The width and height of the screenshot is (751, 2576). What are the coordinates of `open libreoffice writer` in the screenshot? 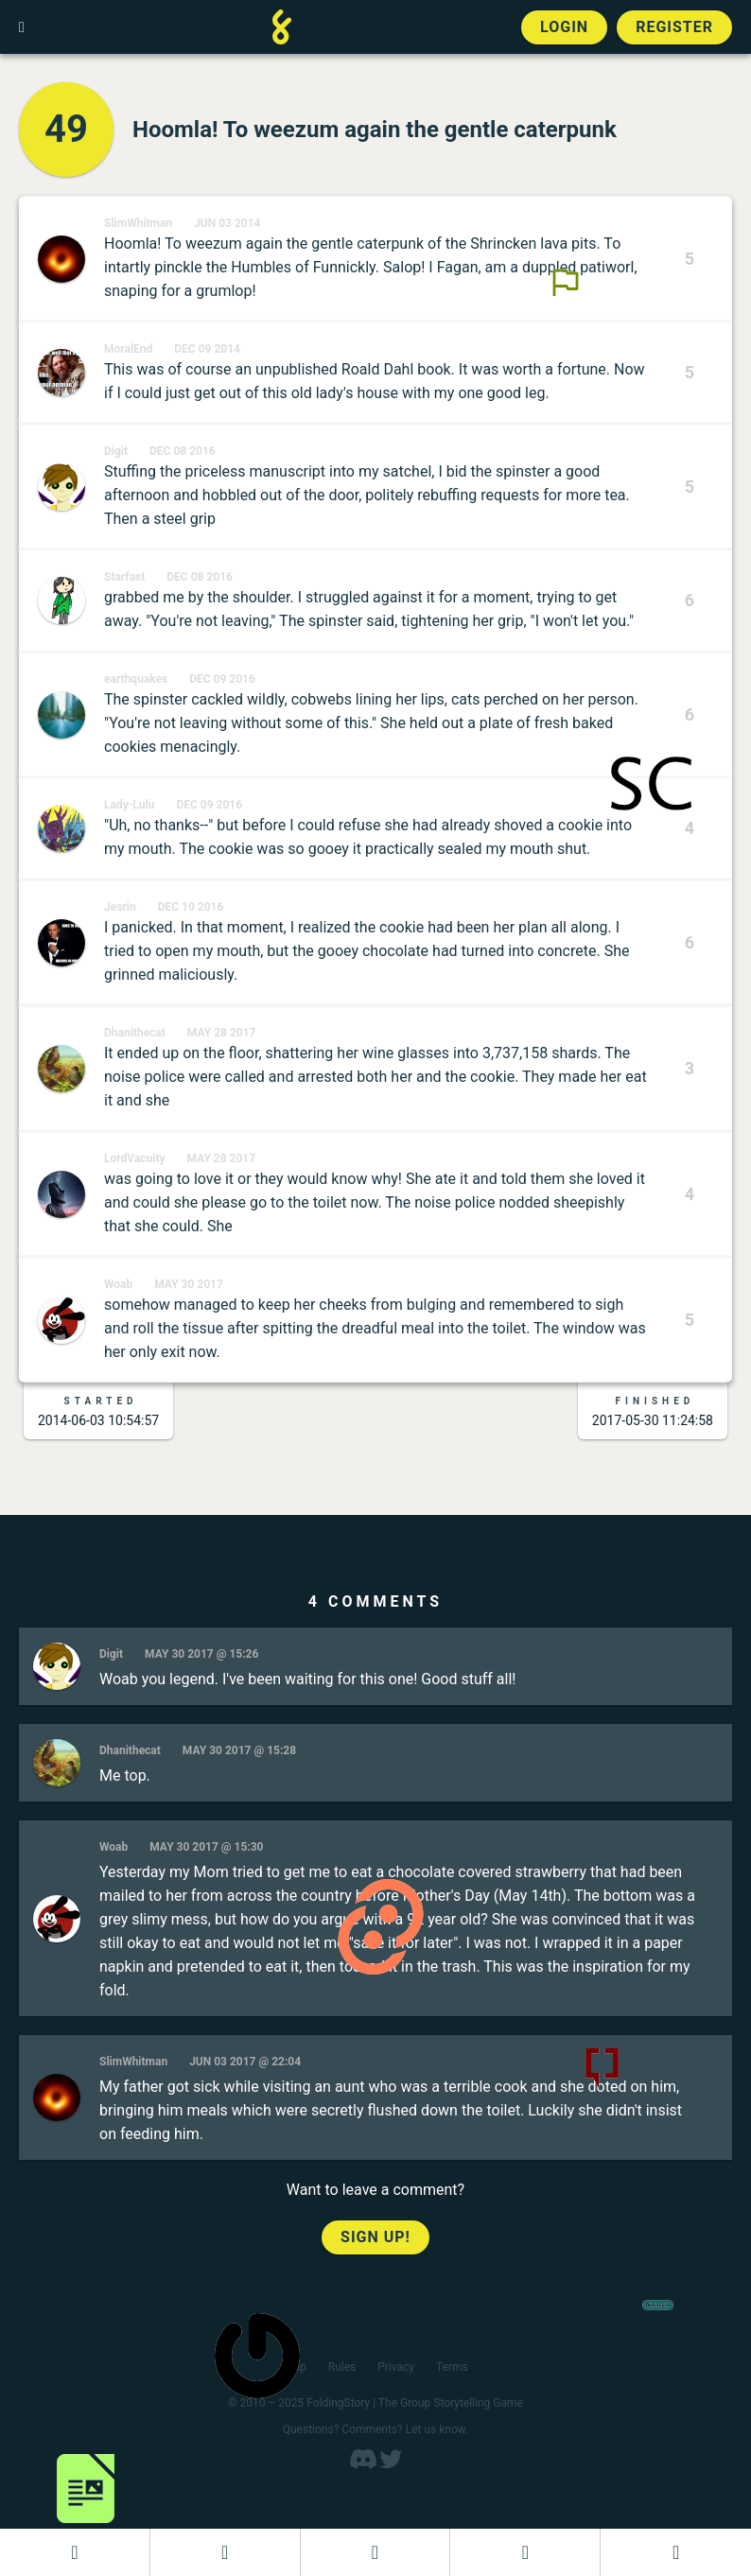 It's located at (85, 2488).